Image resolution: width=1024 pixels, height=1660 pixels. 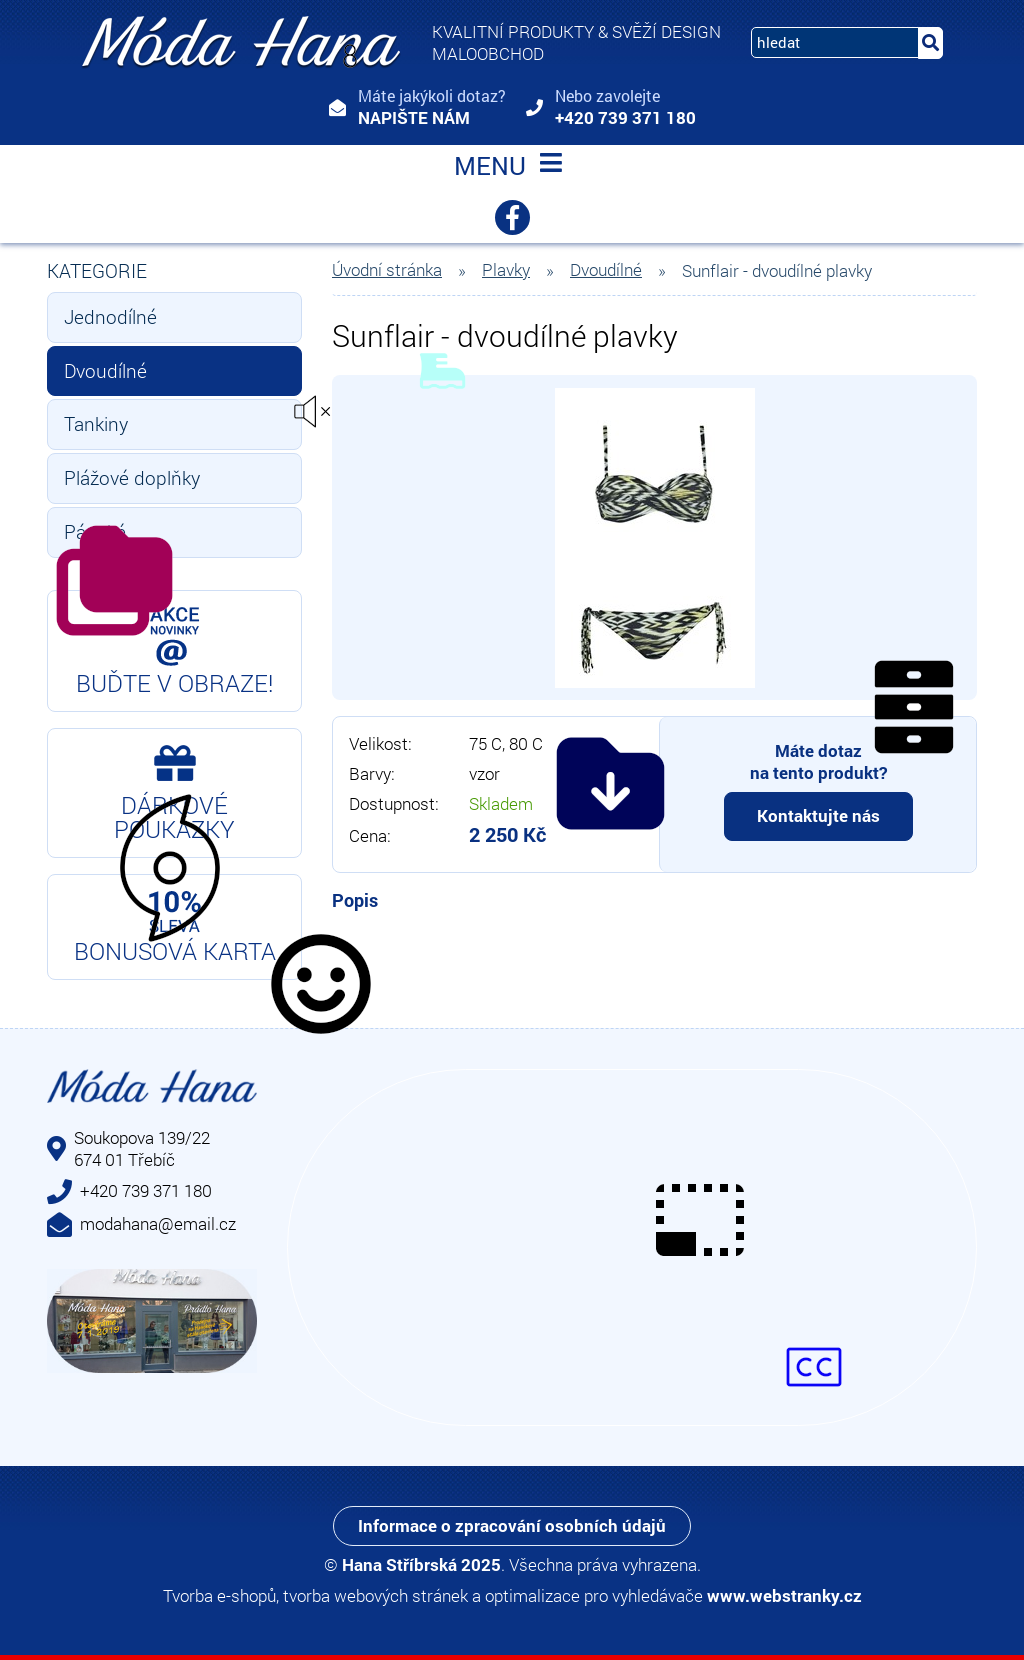 What do you see at coordinates (441, 371) in the screenshot?
I see `view footwear or shoe options` at bounding box center [441, 371].